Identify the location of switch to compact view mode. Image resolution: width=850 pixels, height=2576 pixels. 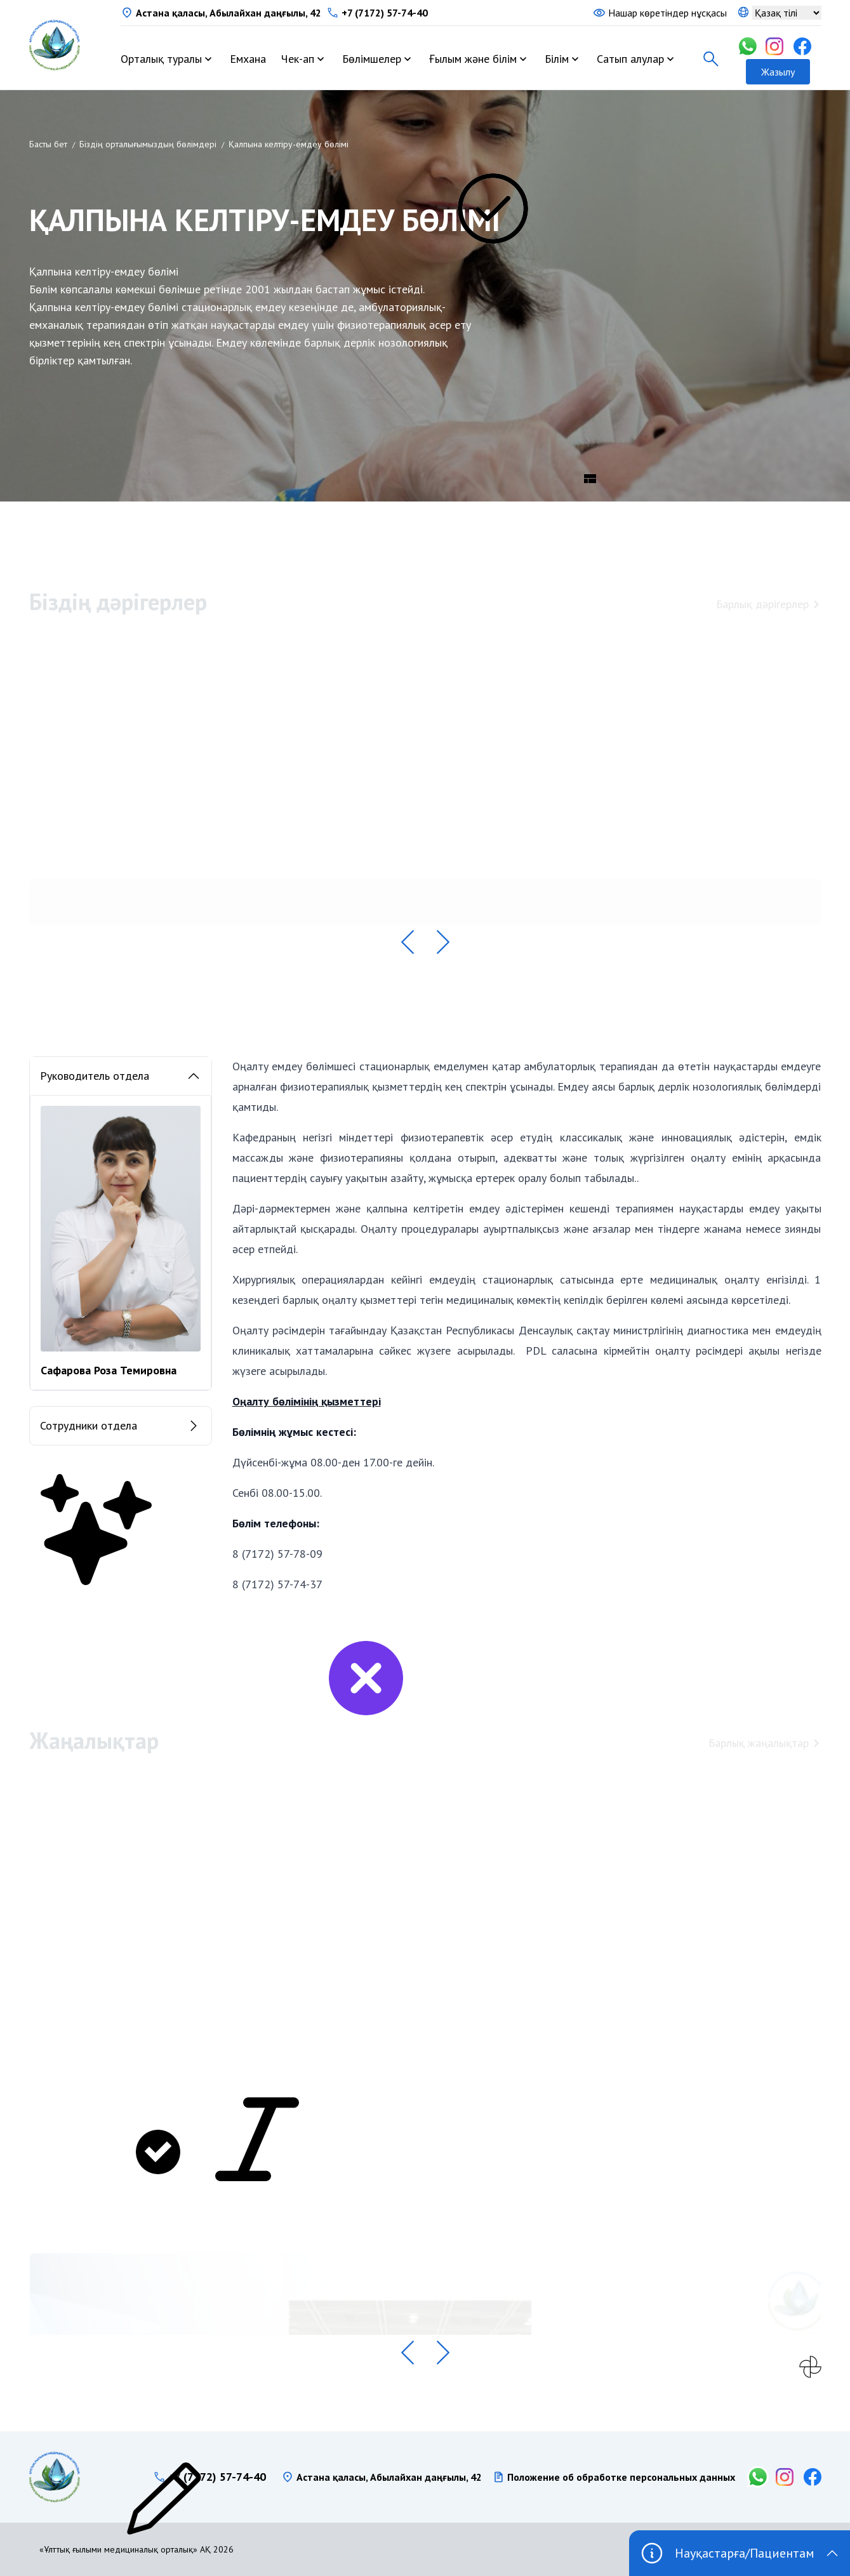
(590, 479).